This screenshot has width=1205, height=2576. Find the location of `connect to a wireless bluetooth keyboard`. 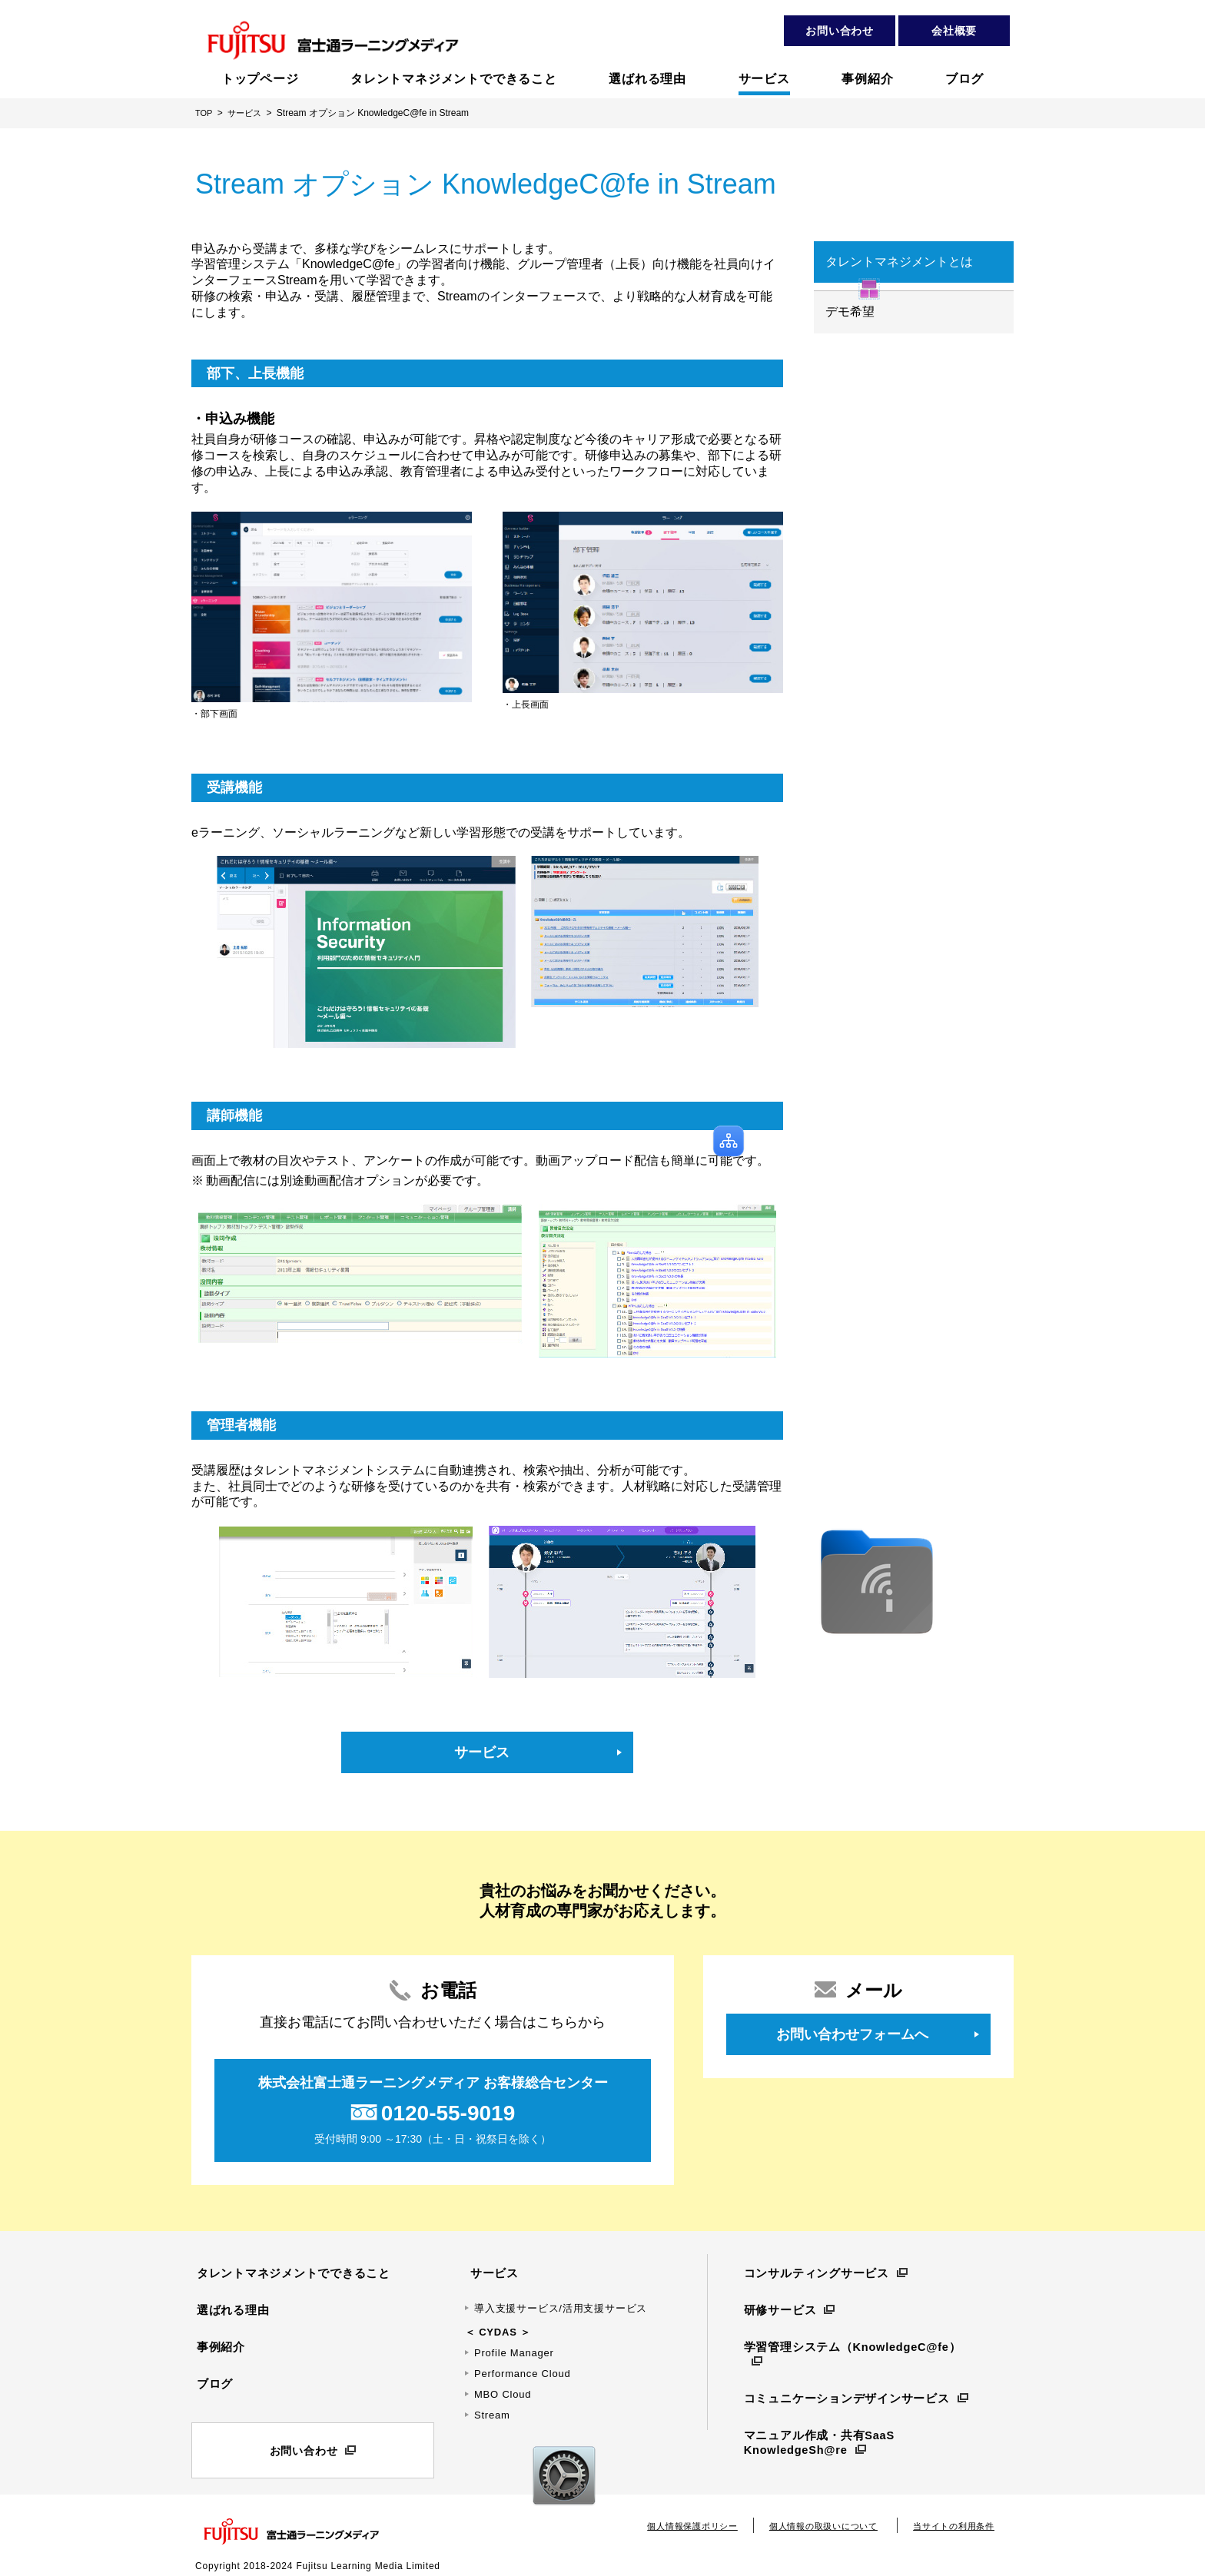

connect to a wireless bluetooth keyboard is located at coordinates (382, 1596).